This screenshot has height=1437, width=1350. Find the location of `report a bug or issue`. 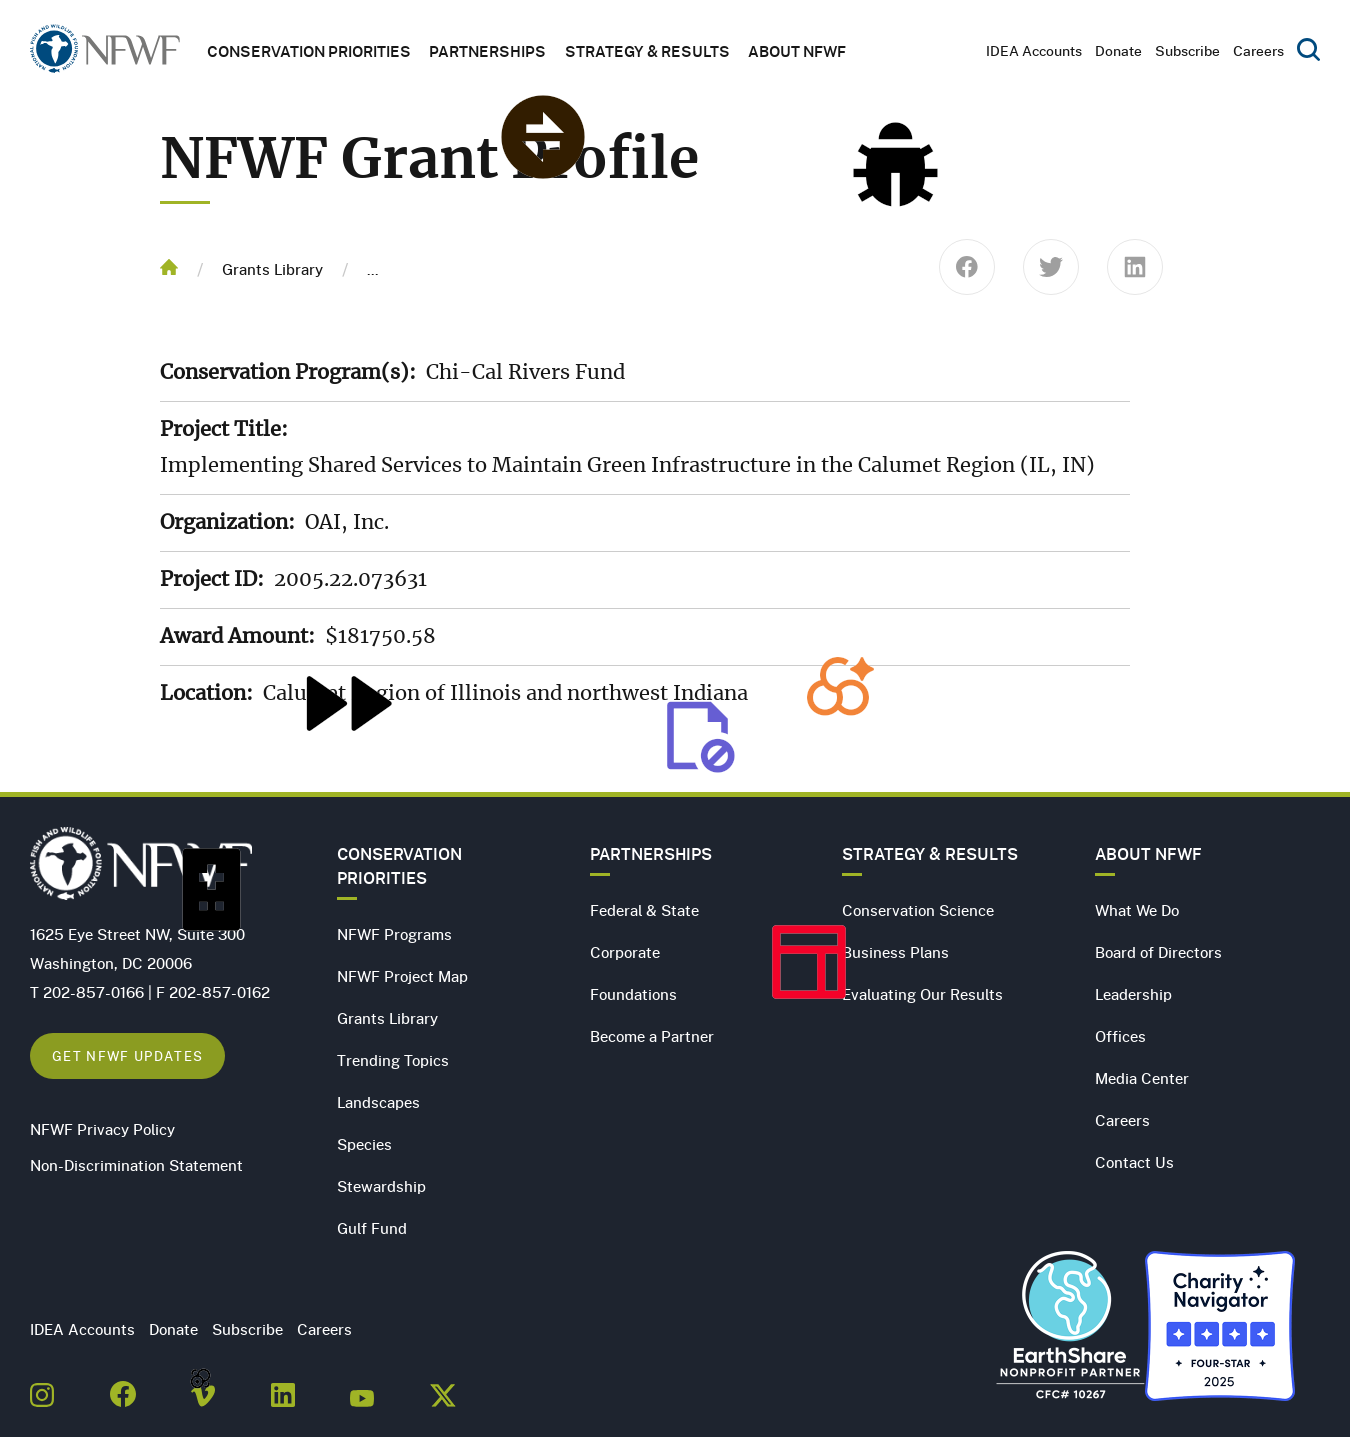

report a bug or issue is located at coordinates (895, 164).